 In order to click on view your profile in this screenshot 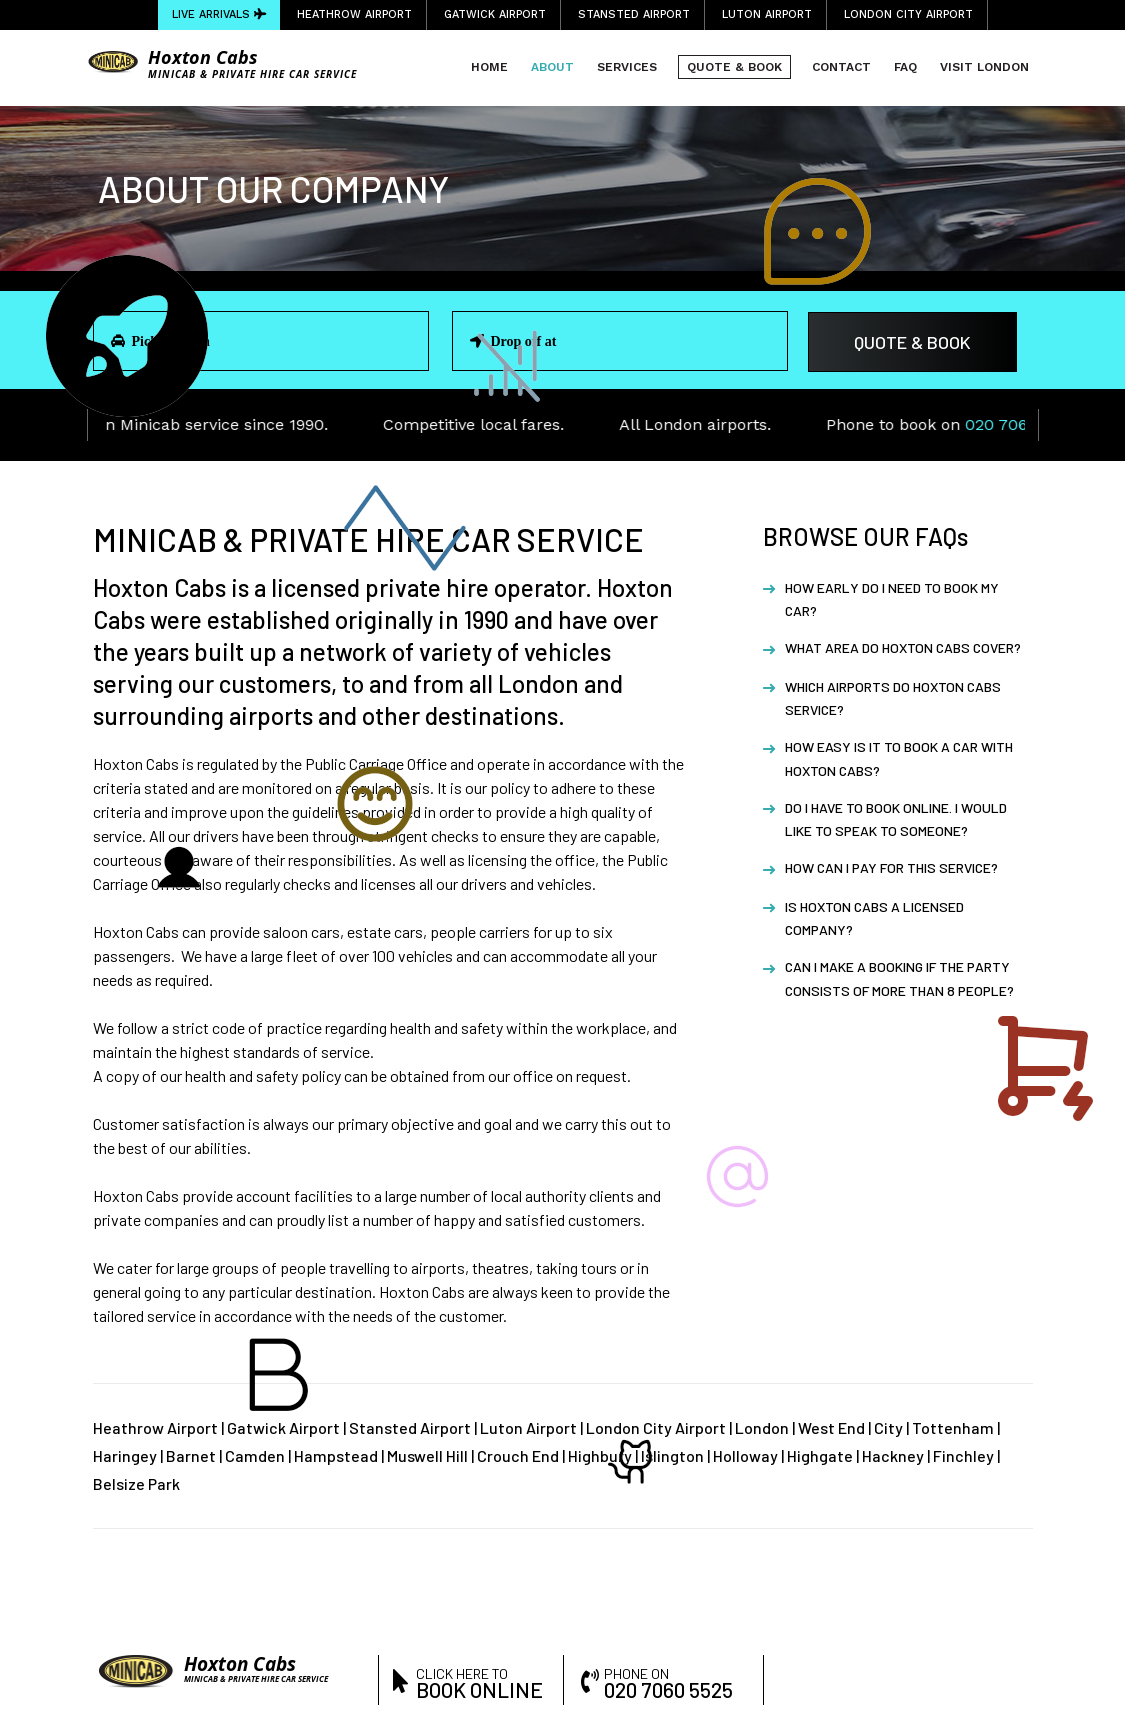, I will do `click(179, 868)`.